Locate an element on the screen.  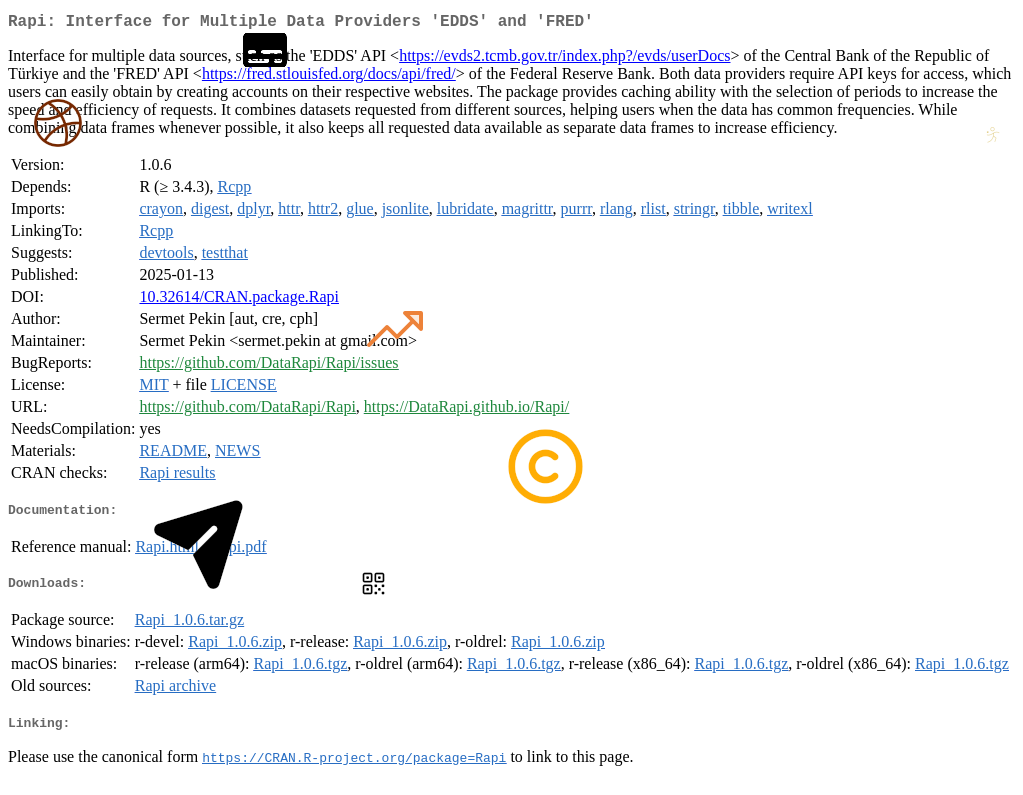
throw or toss an item is located at coordinates (992, 134).